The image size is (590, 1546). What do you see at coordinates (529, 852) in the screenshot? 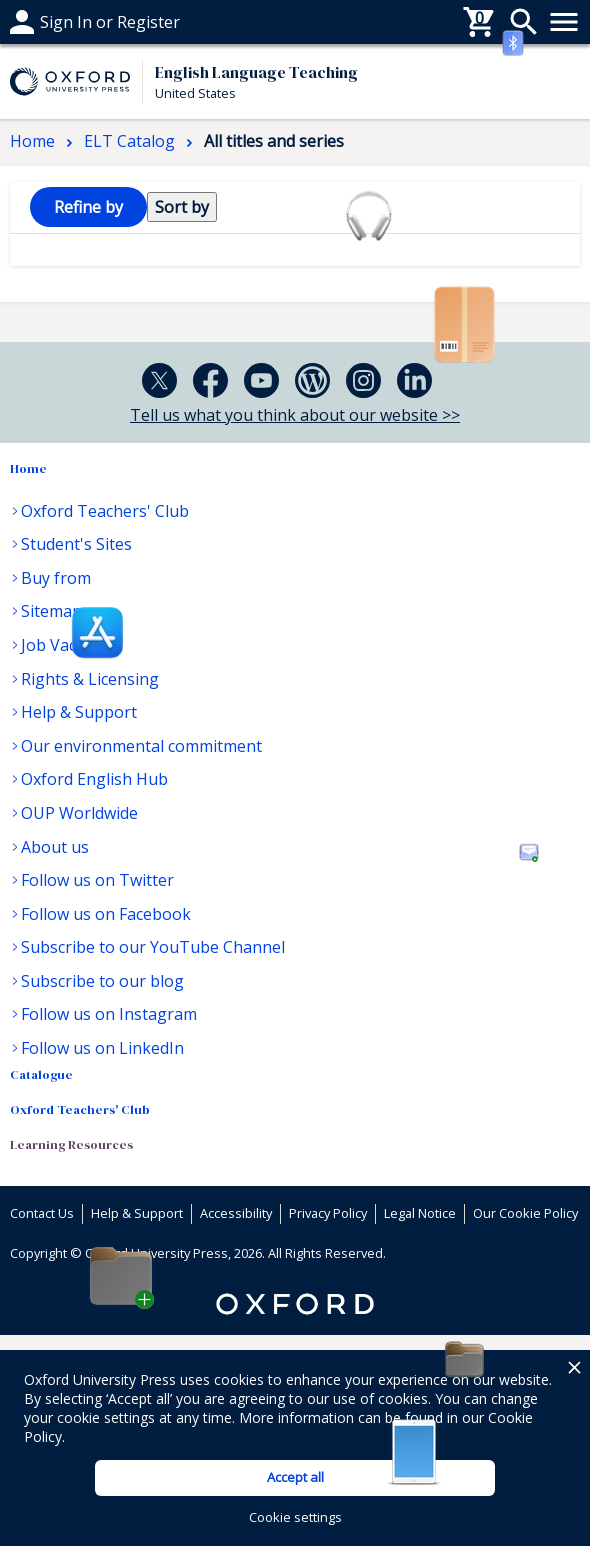
I see `compose a new email message` at bounding box center [529, 852].